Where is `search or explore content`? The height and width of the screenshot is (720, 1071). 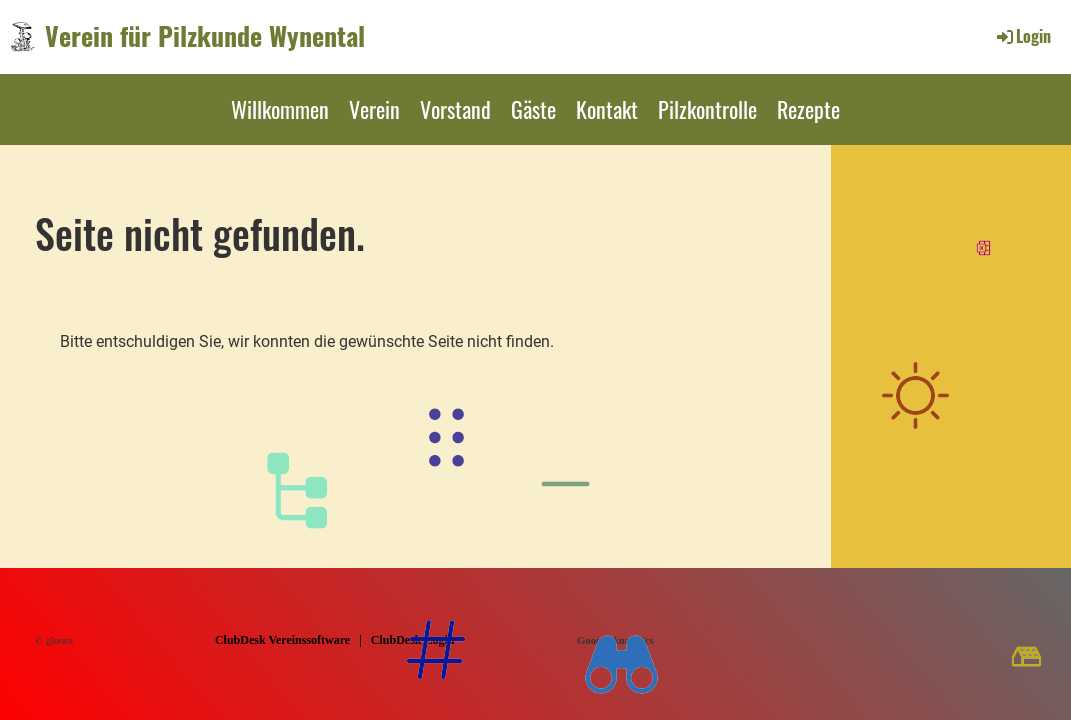 search or explore content is located at coordinates (621, 664).